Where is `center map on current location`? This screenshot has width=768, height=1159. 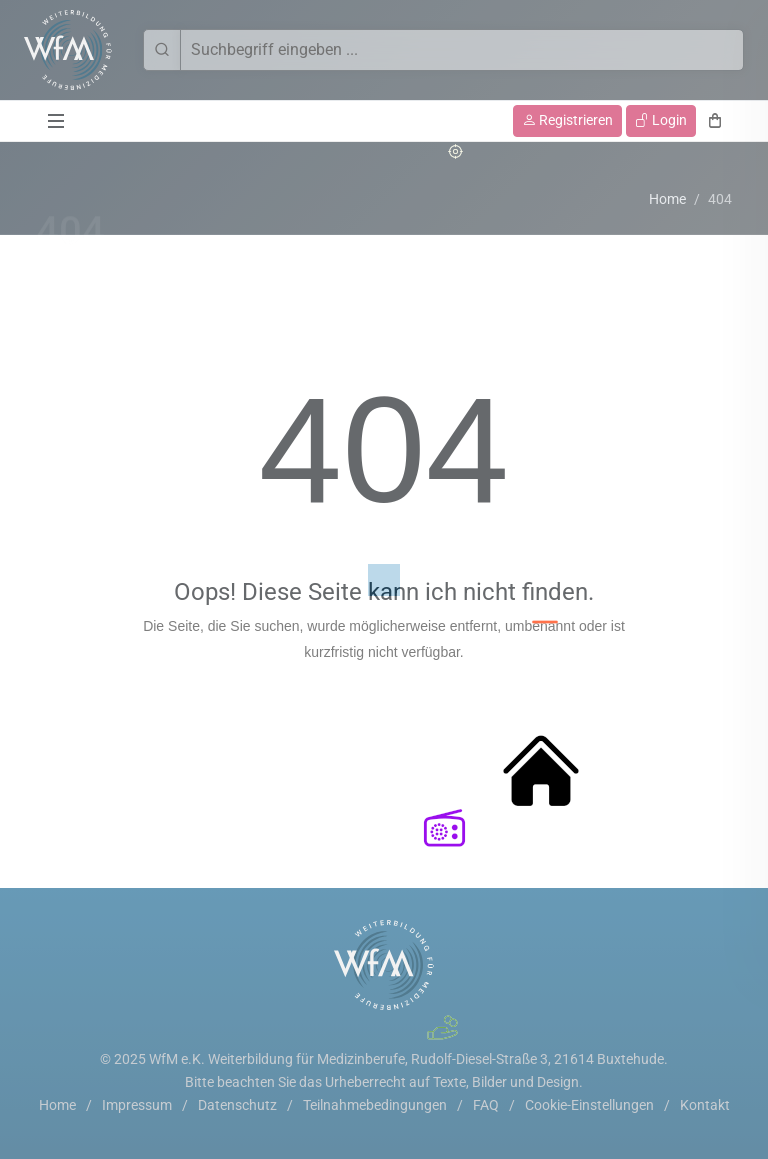
center map on current location is located at coordinates (455, 151).